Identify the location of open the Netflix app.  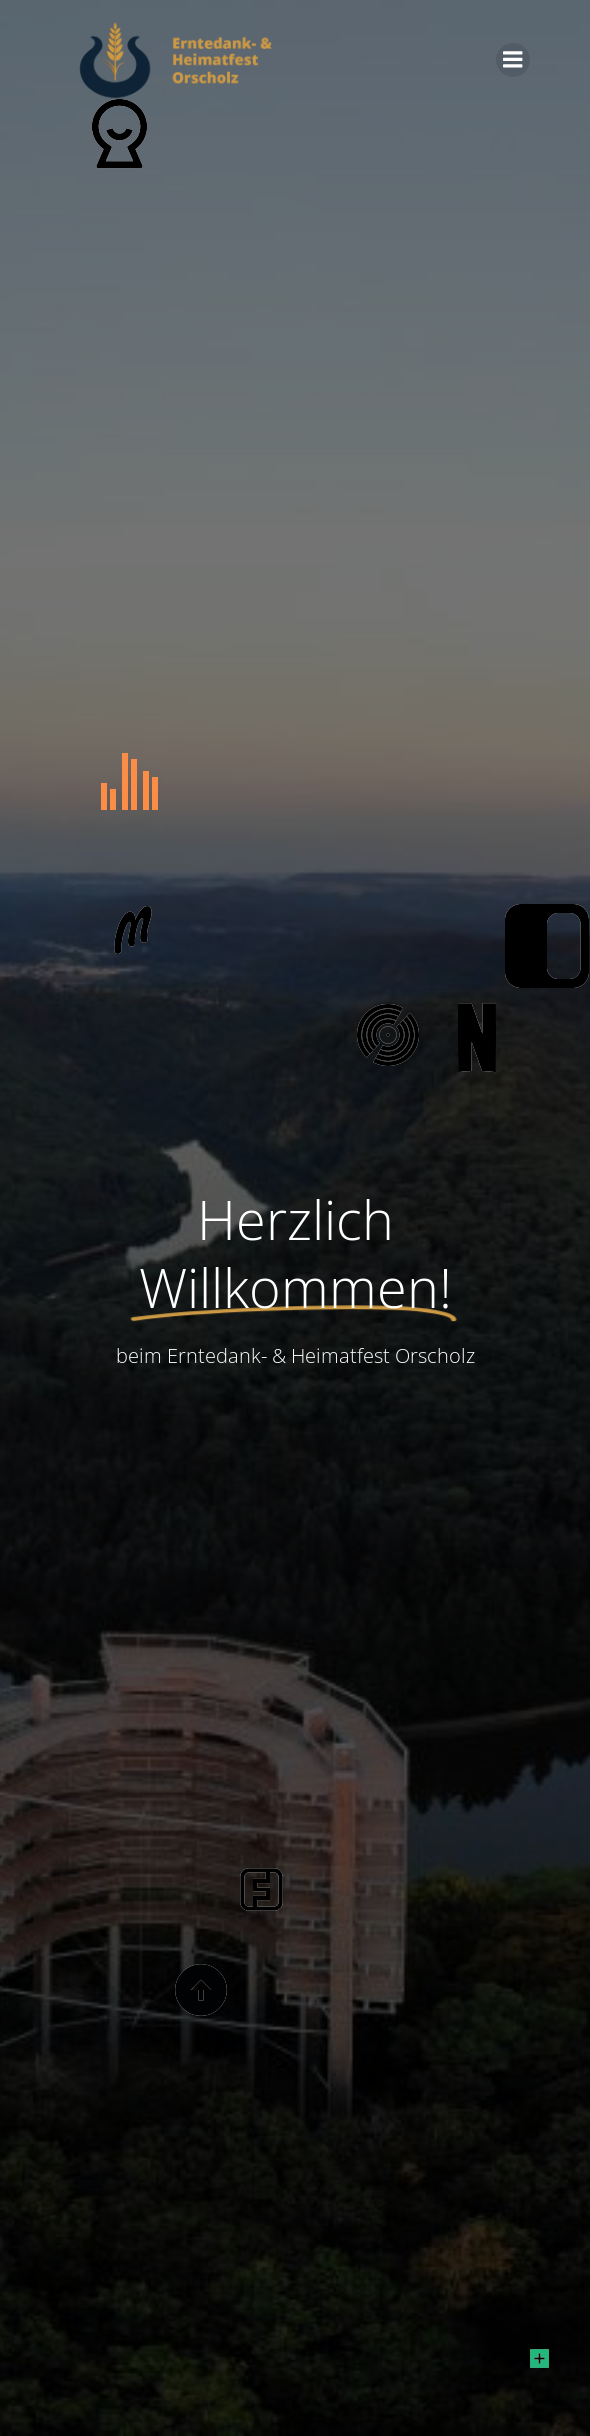
(477, 1038).